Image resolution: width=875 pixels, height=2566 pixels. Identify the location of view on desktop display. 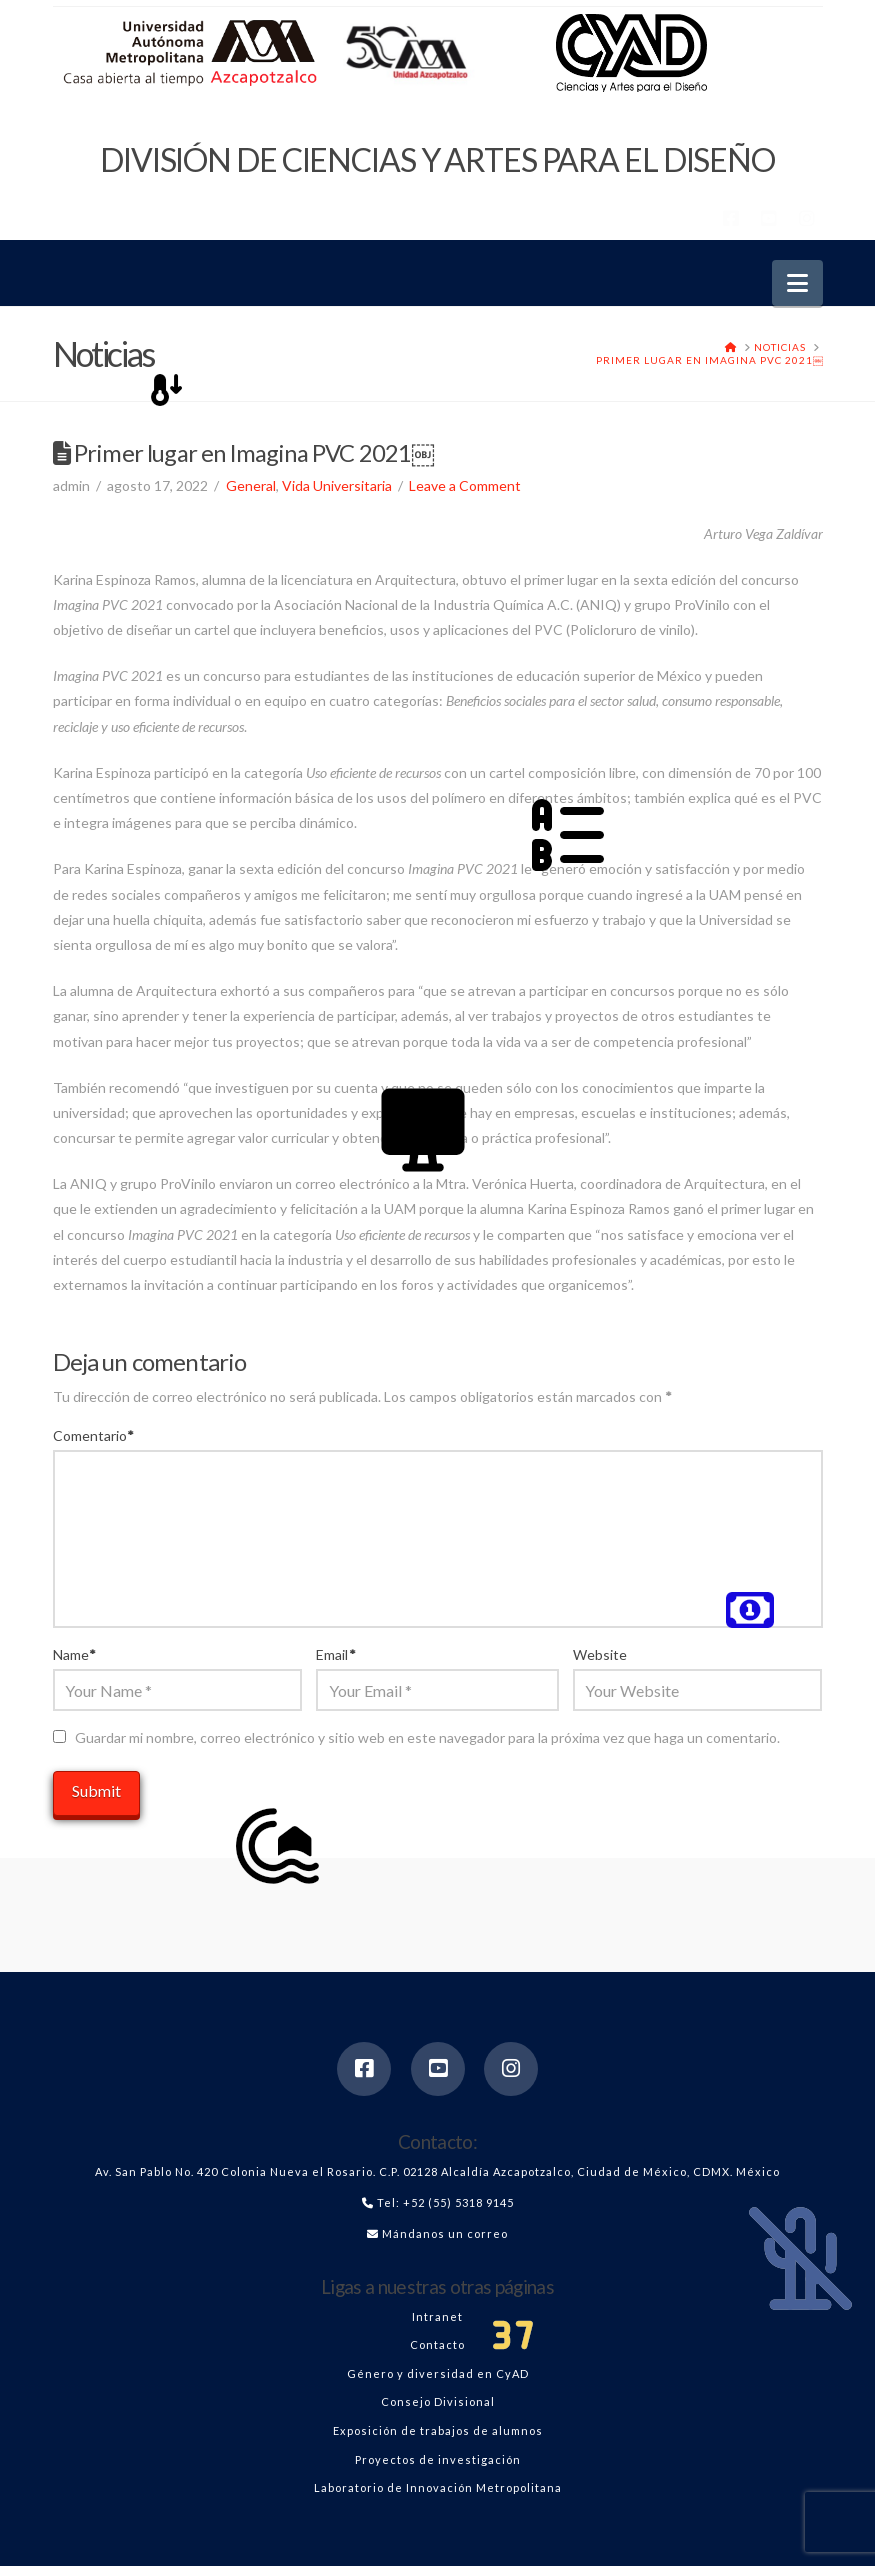
(423, 1130).